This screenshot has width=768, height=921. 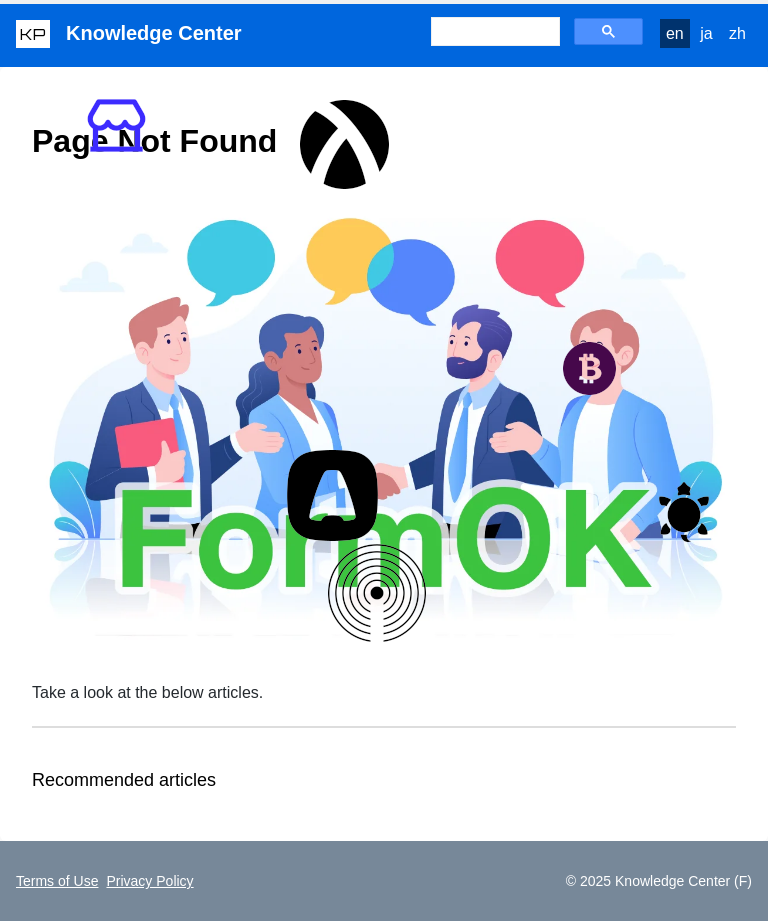 I want to click on iBeacon bluetooth proximity technology logo, so click(x=377, y=593).